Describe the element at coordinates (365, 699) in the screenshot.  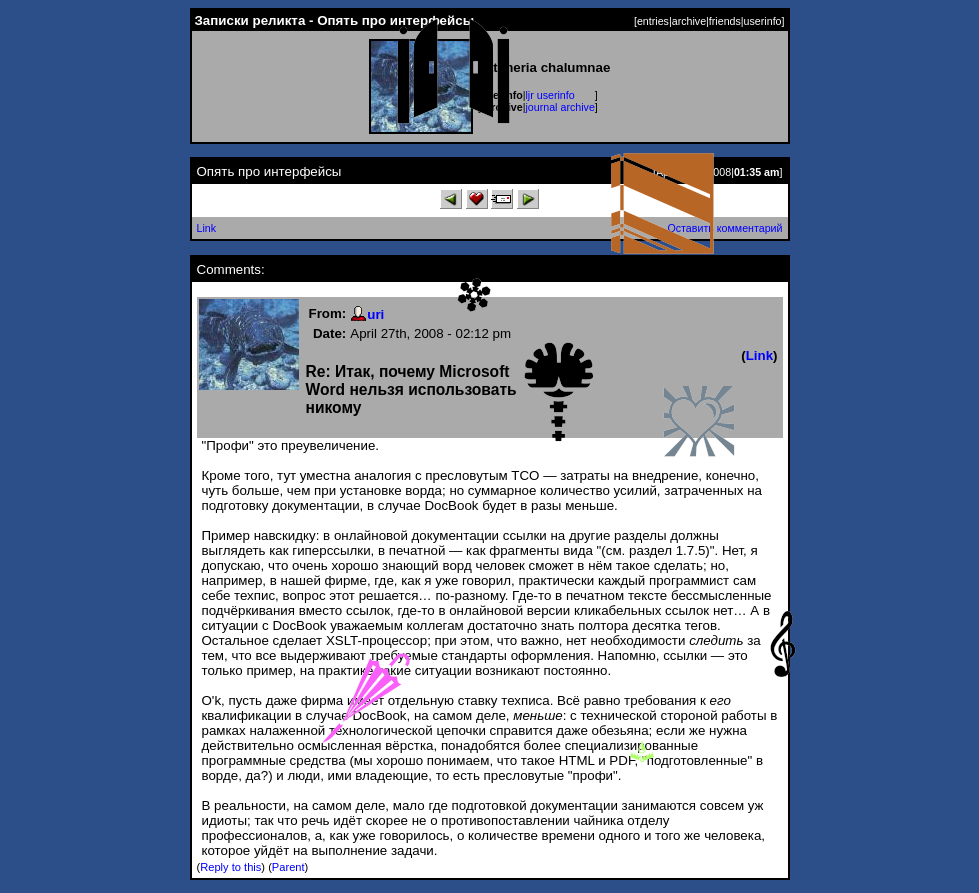
I see `select umbrella bayonet weapon in game inventory` at that location.